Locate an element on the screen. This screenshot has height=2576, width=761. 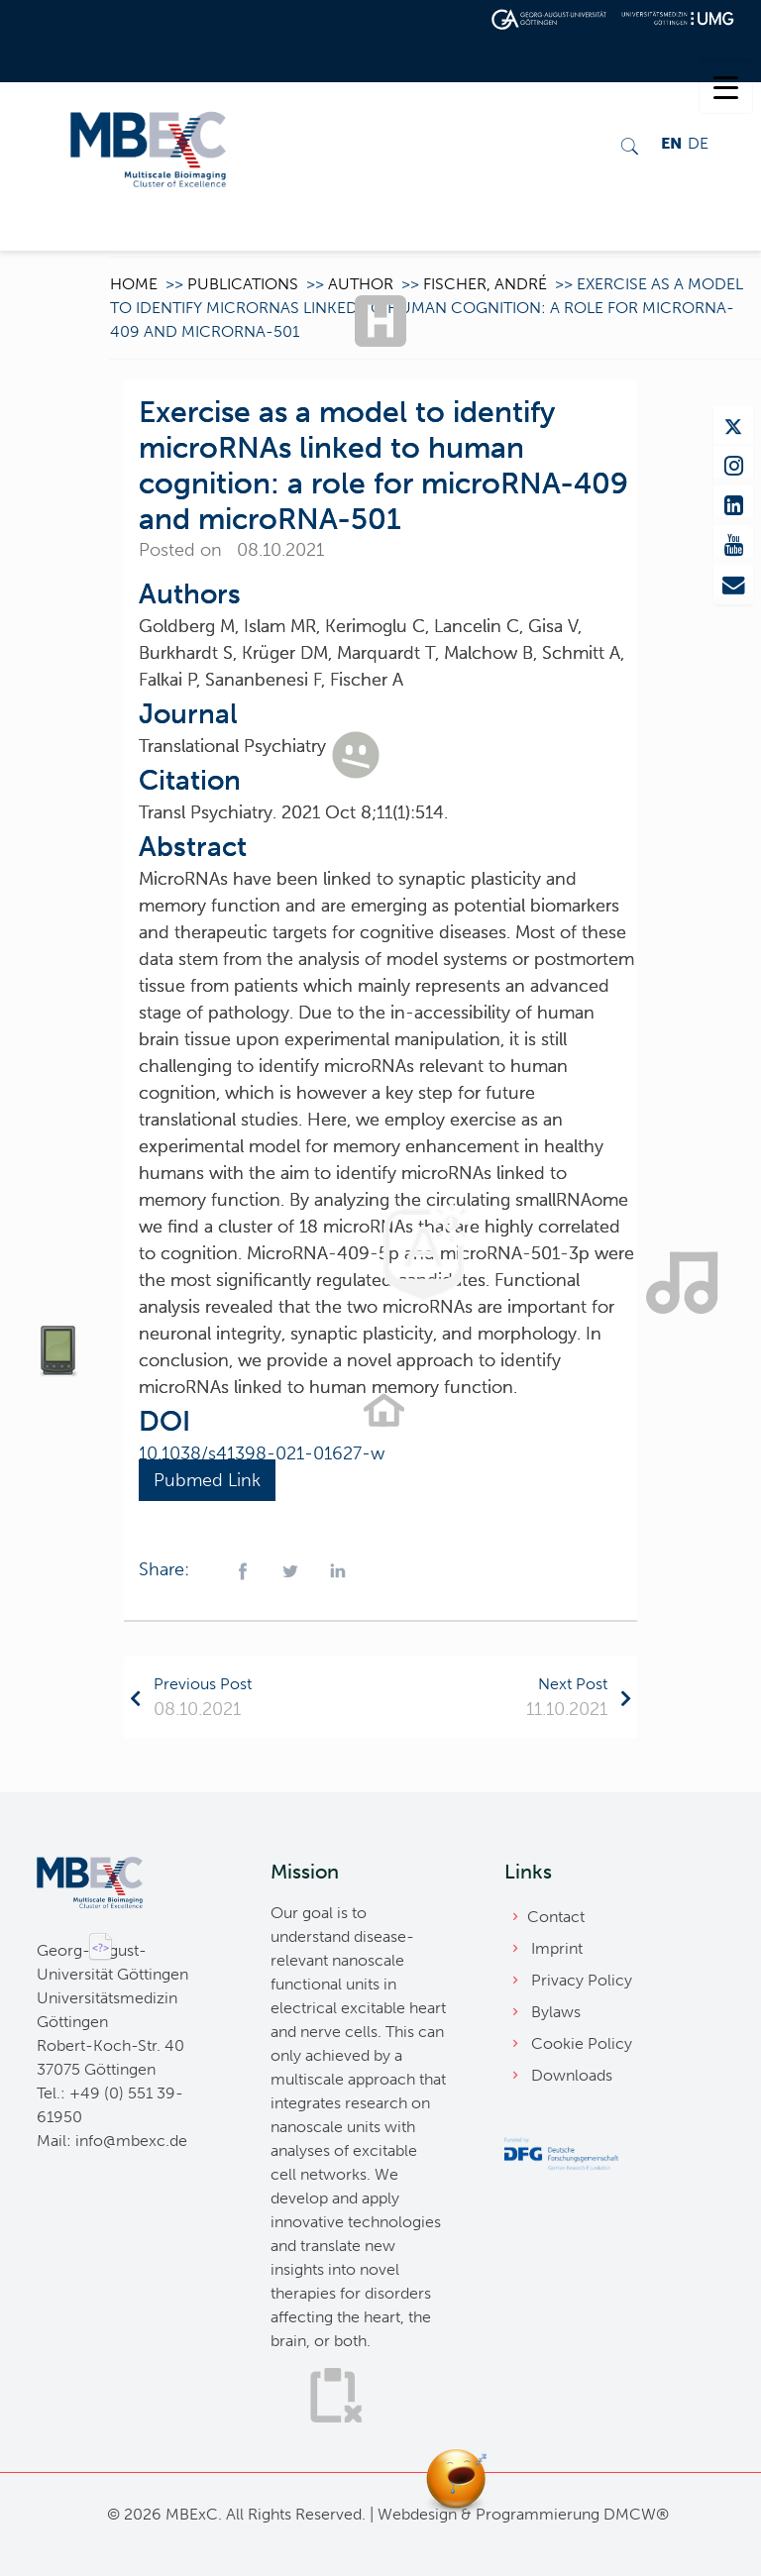
indicates uncertain or neutral status is located at coordinates (356, 755).